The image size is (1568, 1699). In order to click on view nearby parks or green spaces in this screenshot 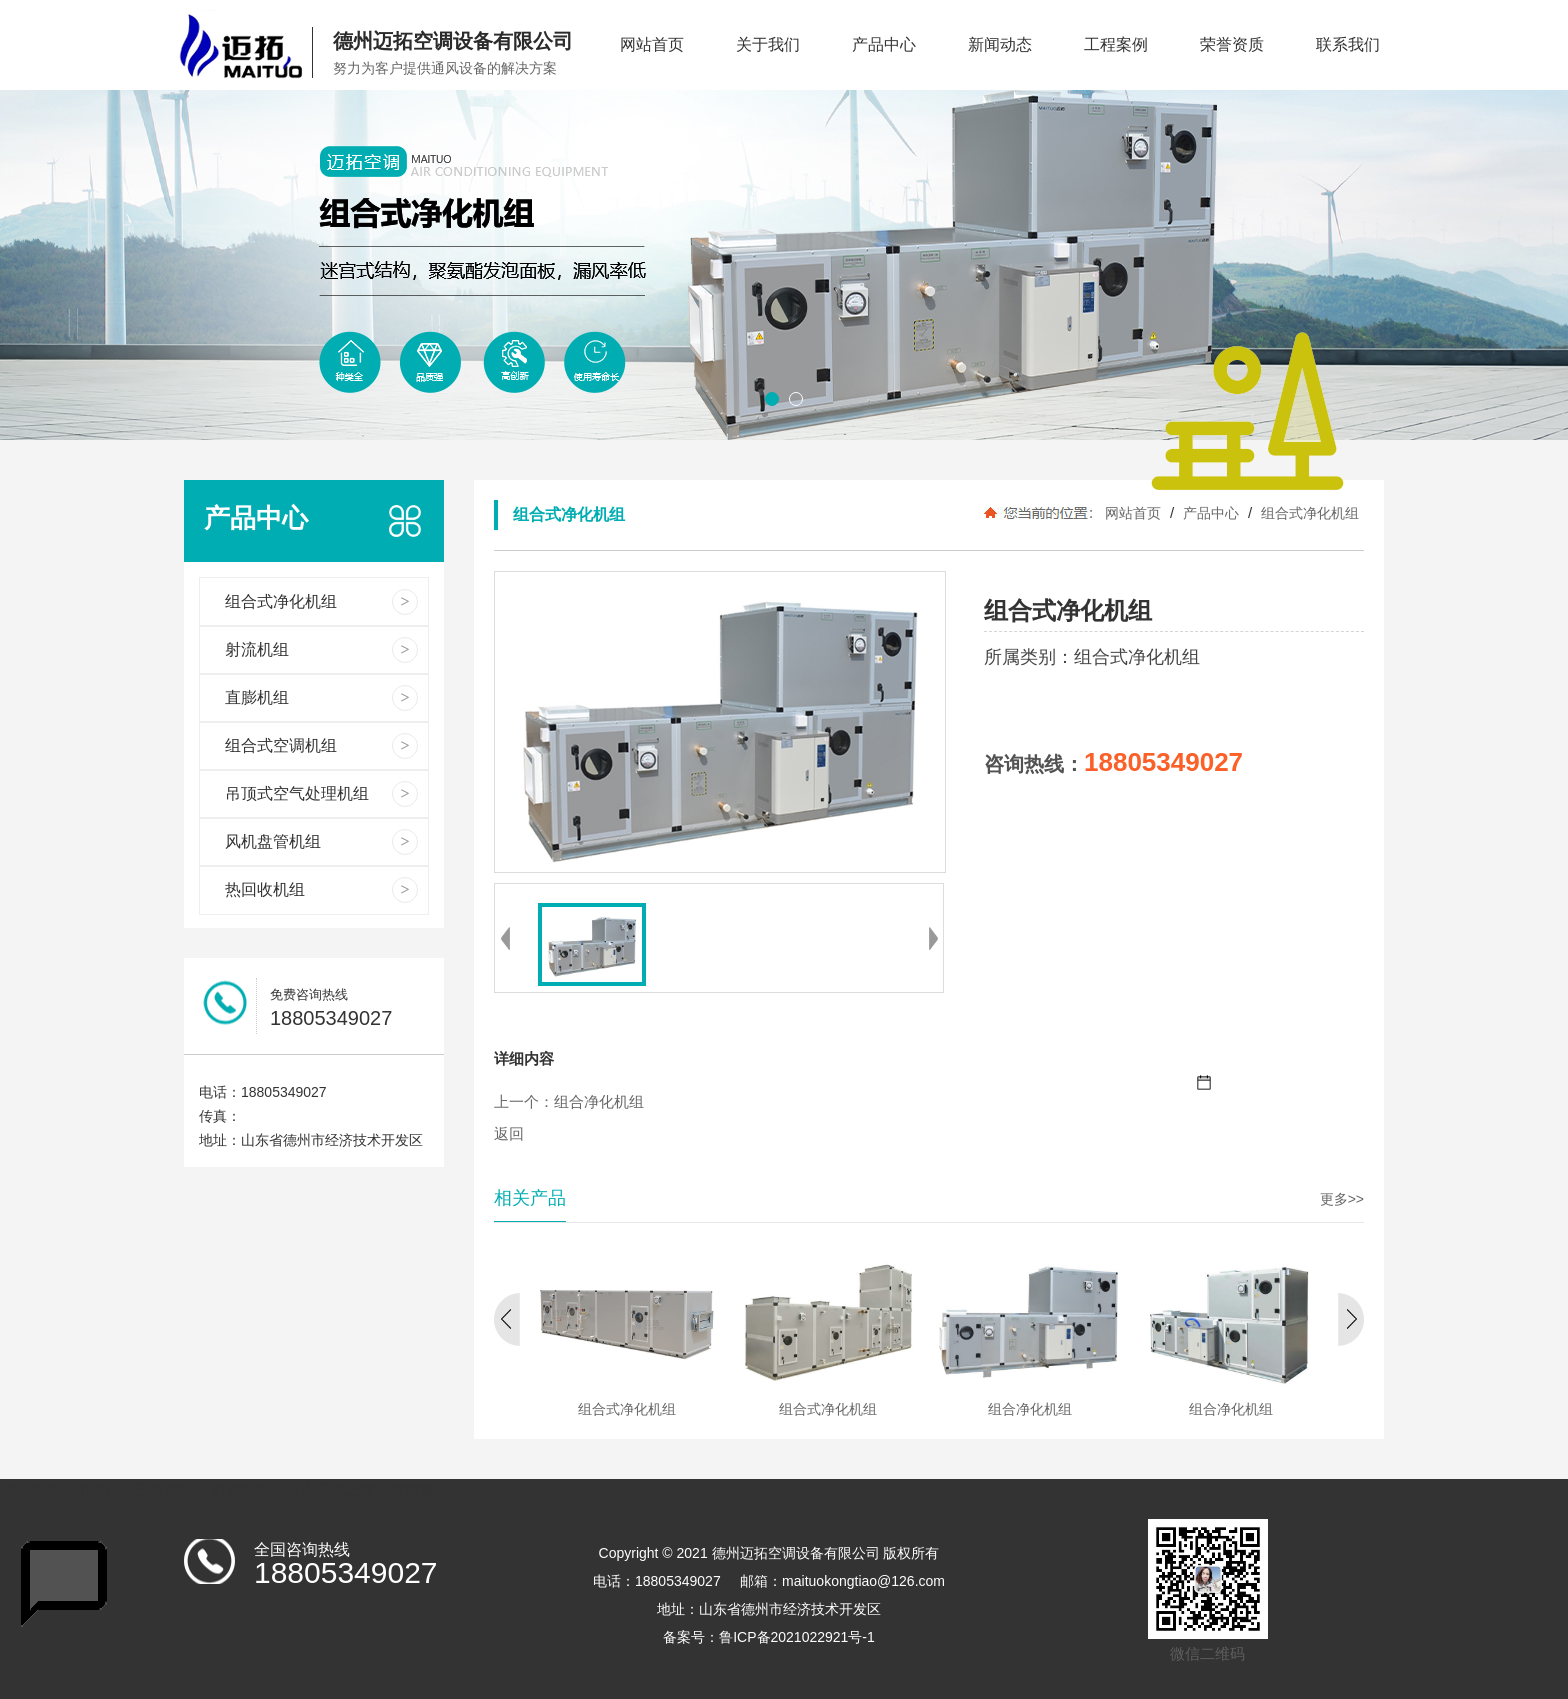, I will do `click(1247, 421)`.